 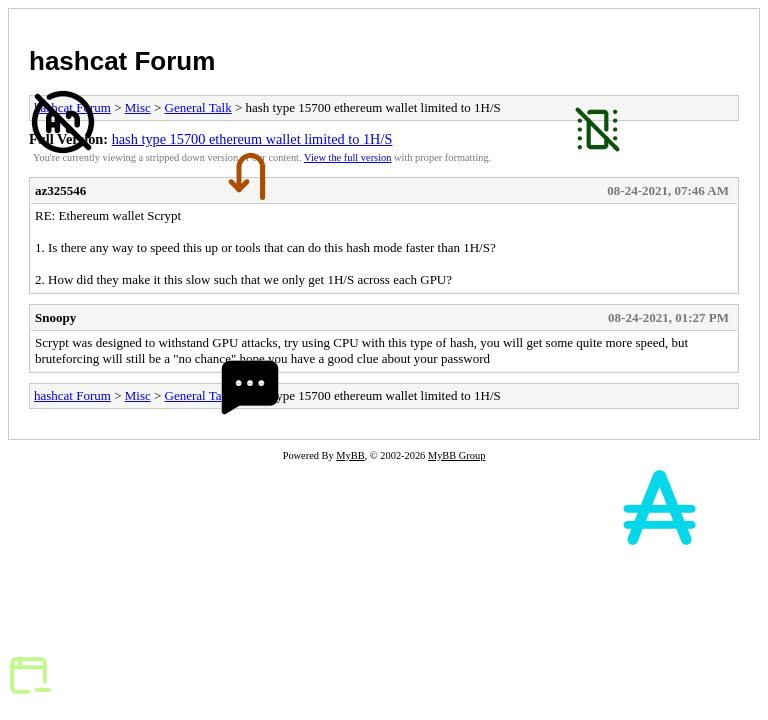 I want to click on remove a browser tab or window, so click(x=28, y=675).